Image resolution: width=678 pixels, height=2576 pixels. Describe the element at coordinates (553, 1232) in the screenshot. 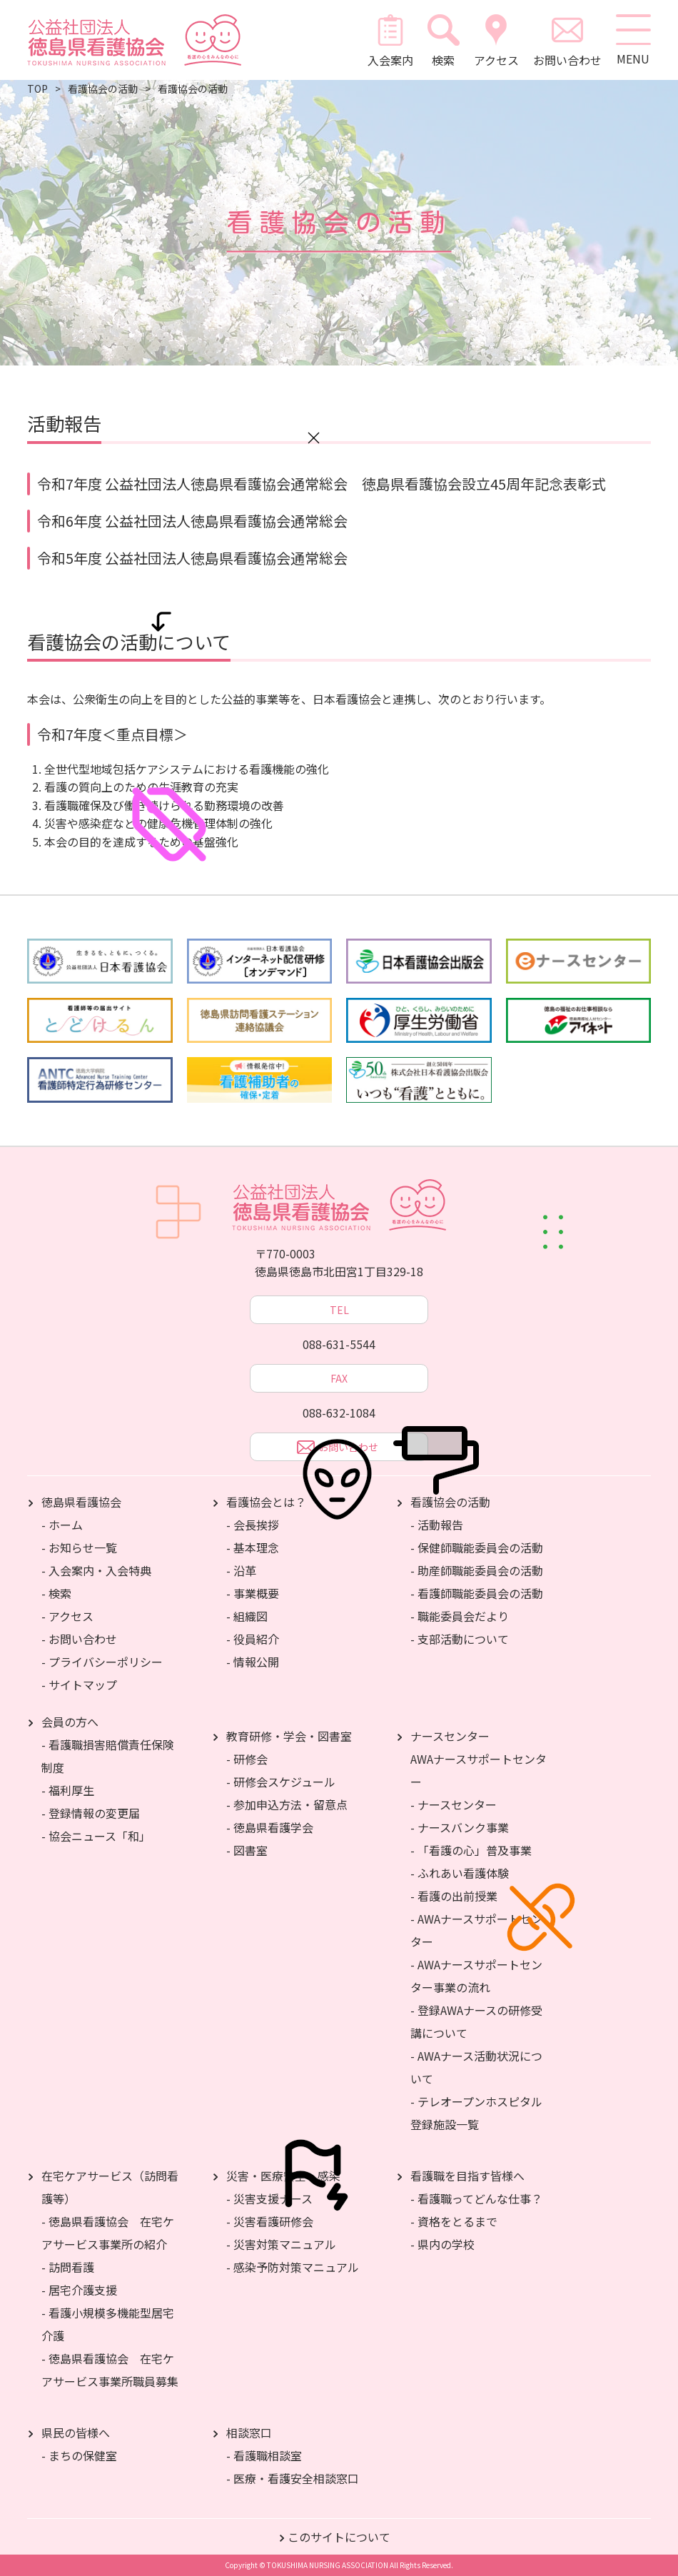

I see `drag to reorder items` at that location.